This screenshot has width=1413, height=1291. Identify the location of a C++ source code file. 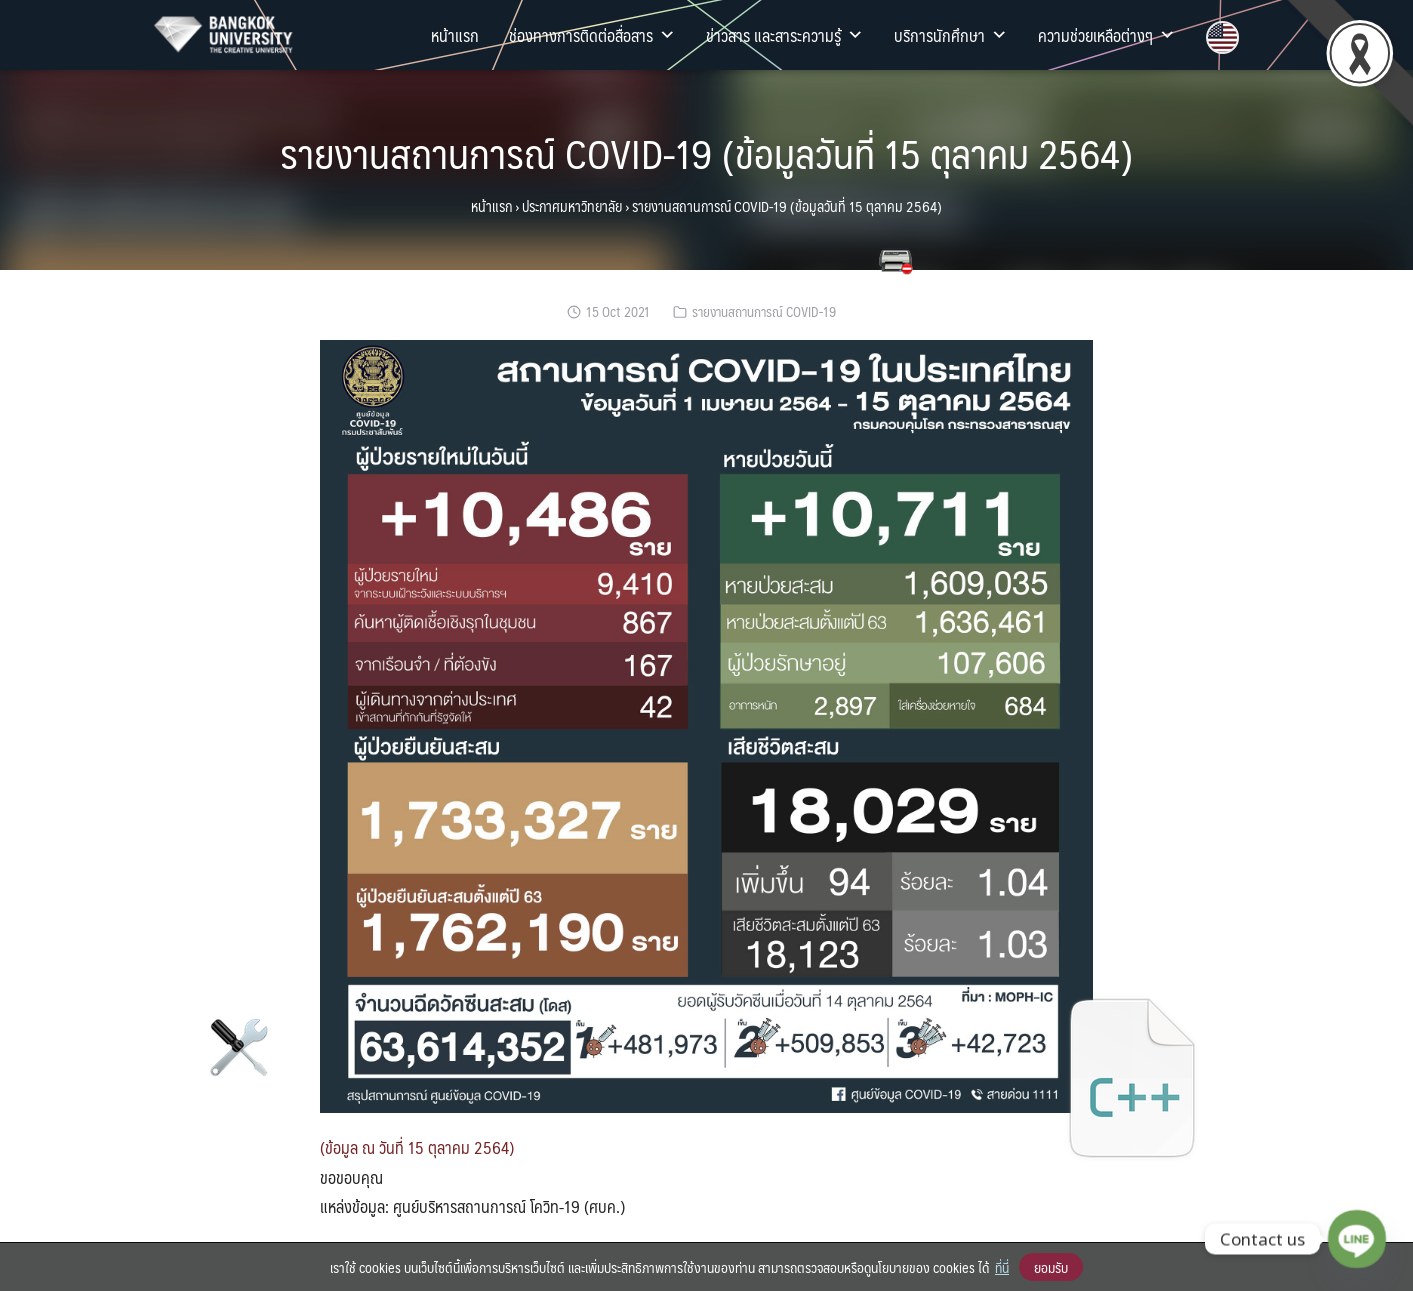
(1132, 1078).